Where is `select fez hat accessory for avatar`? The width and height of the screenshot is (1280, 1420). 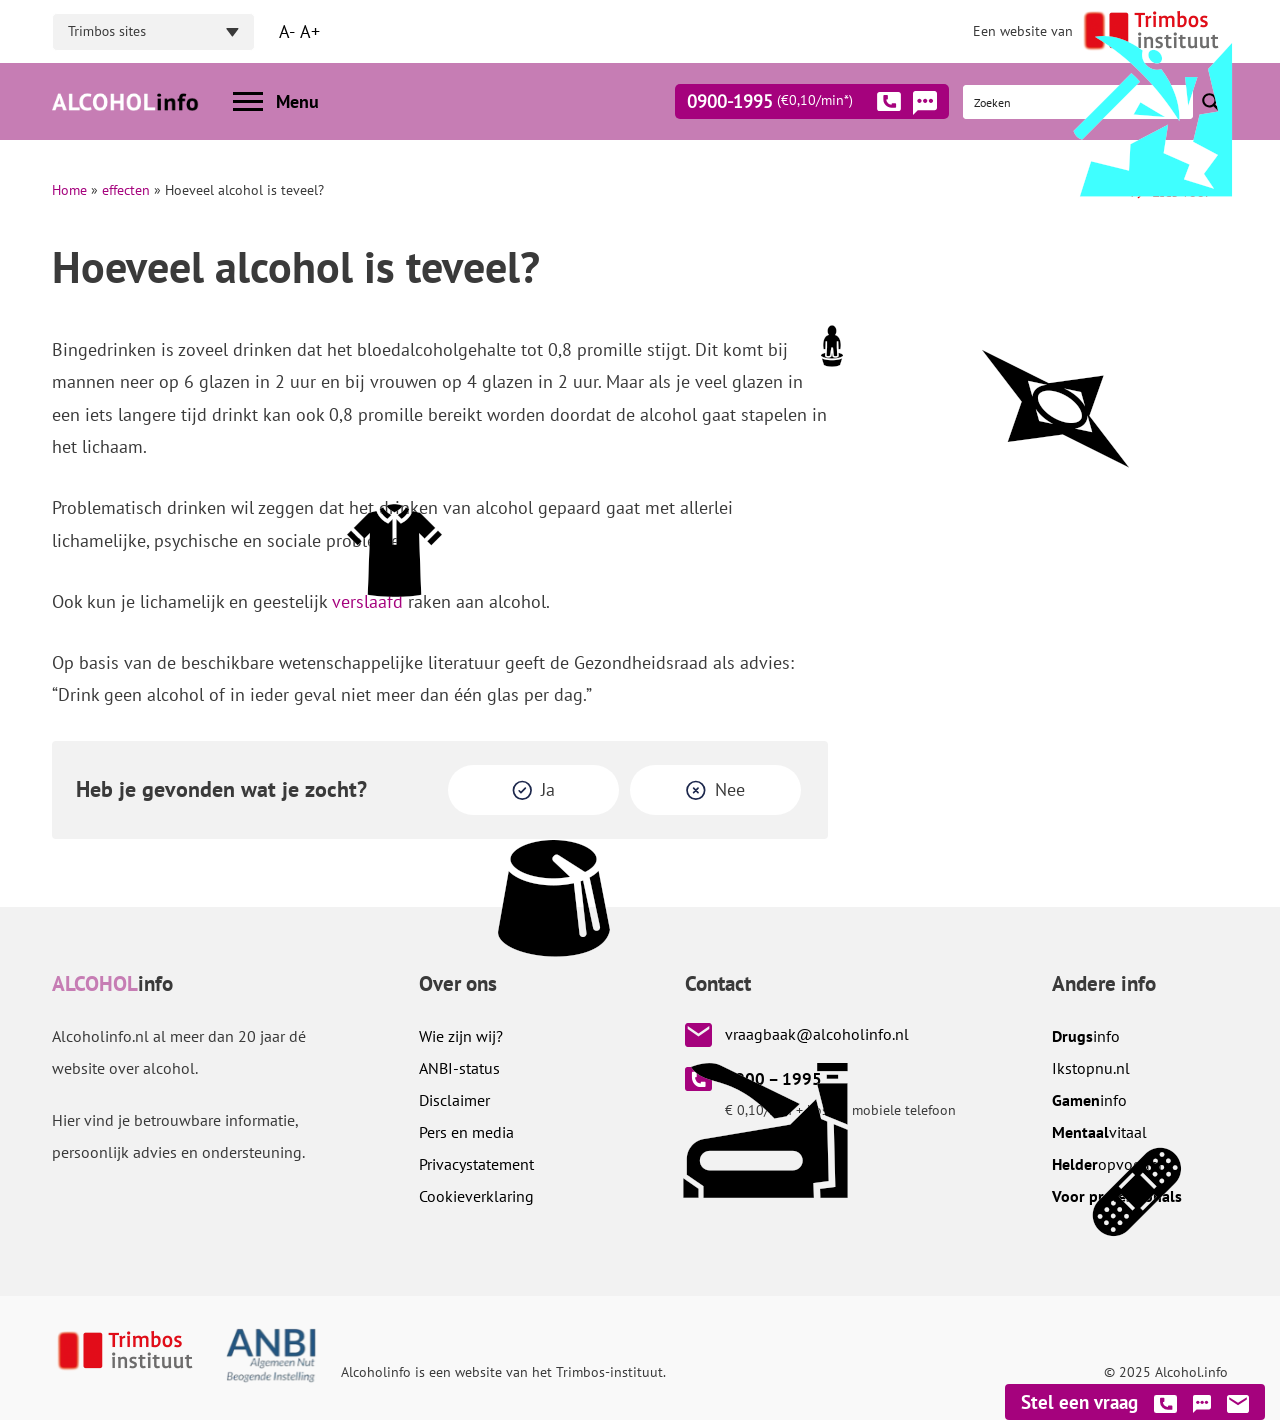 select fez hat accessory for avatar is located at coordinates (552, 897).